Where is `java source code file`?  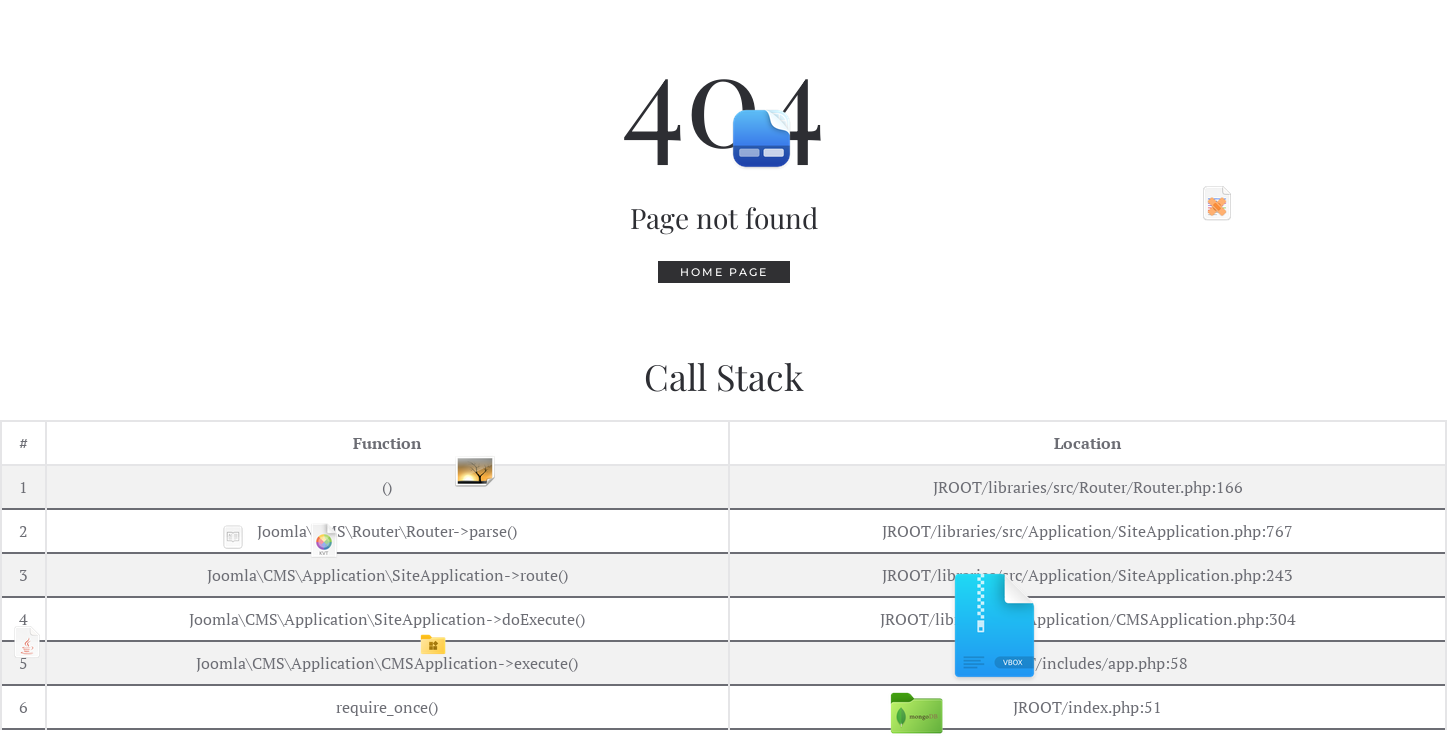 java source code file is located at coordinates (27, 642).